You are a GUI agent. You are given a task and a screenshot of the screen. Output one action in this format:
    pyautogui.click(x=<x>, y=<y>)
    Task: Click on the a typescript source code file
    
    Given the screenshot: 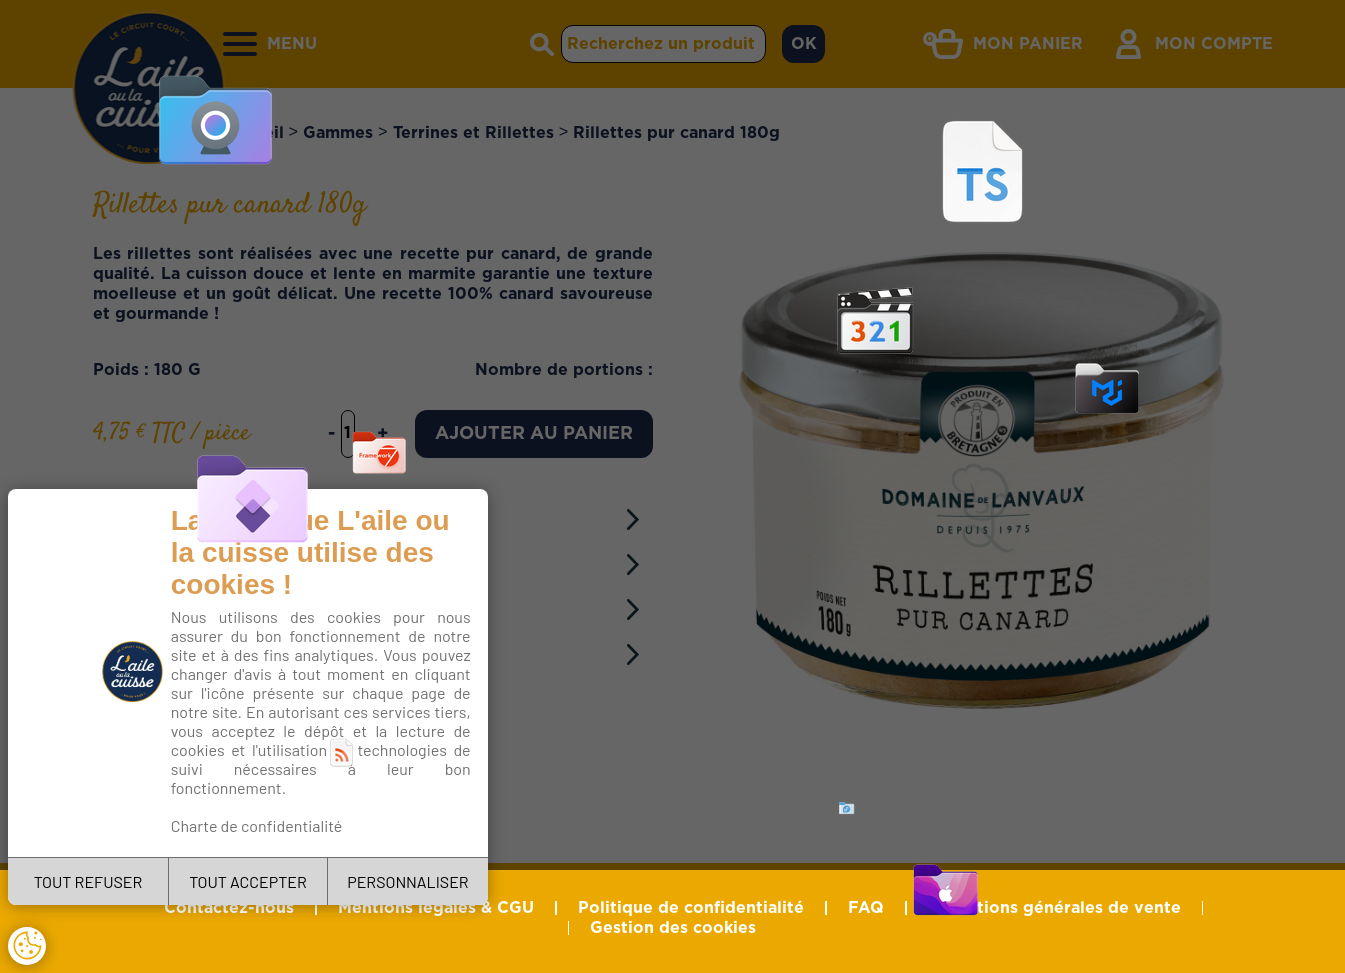 What is the action you would take?
    pyautogui.click(x=982, y=171)
    